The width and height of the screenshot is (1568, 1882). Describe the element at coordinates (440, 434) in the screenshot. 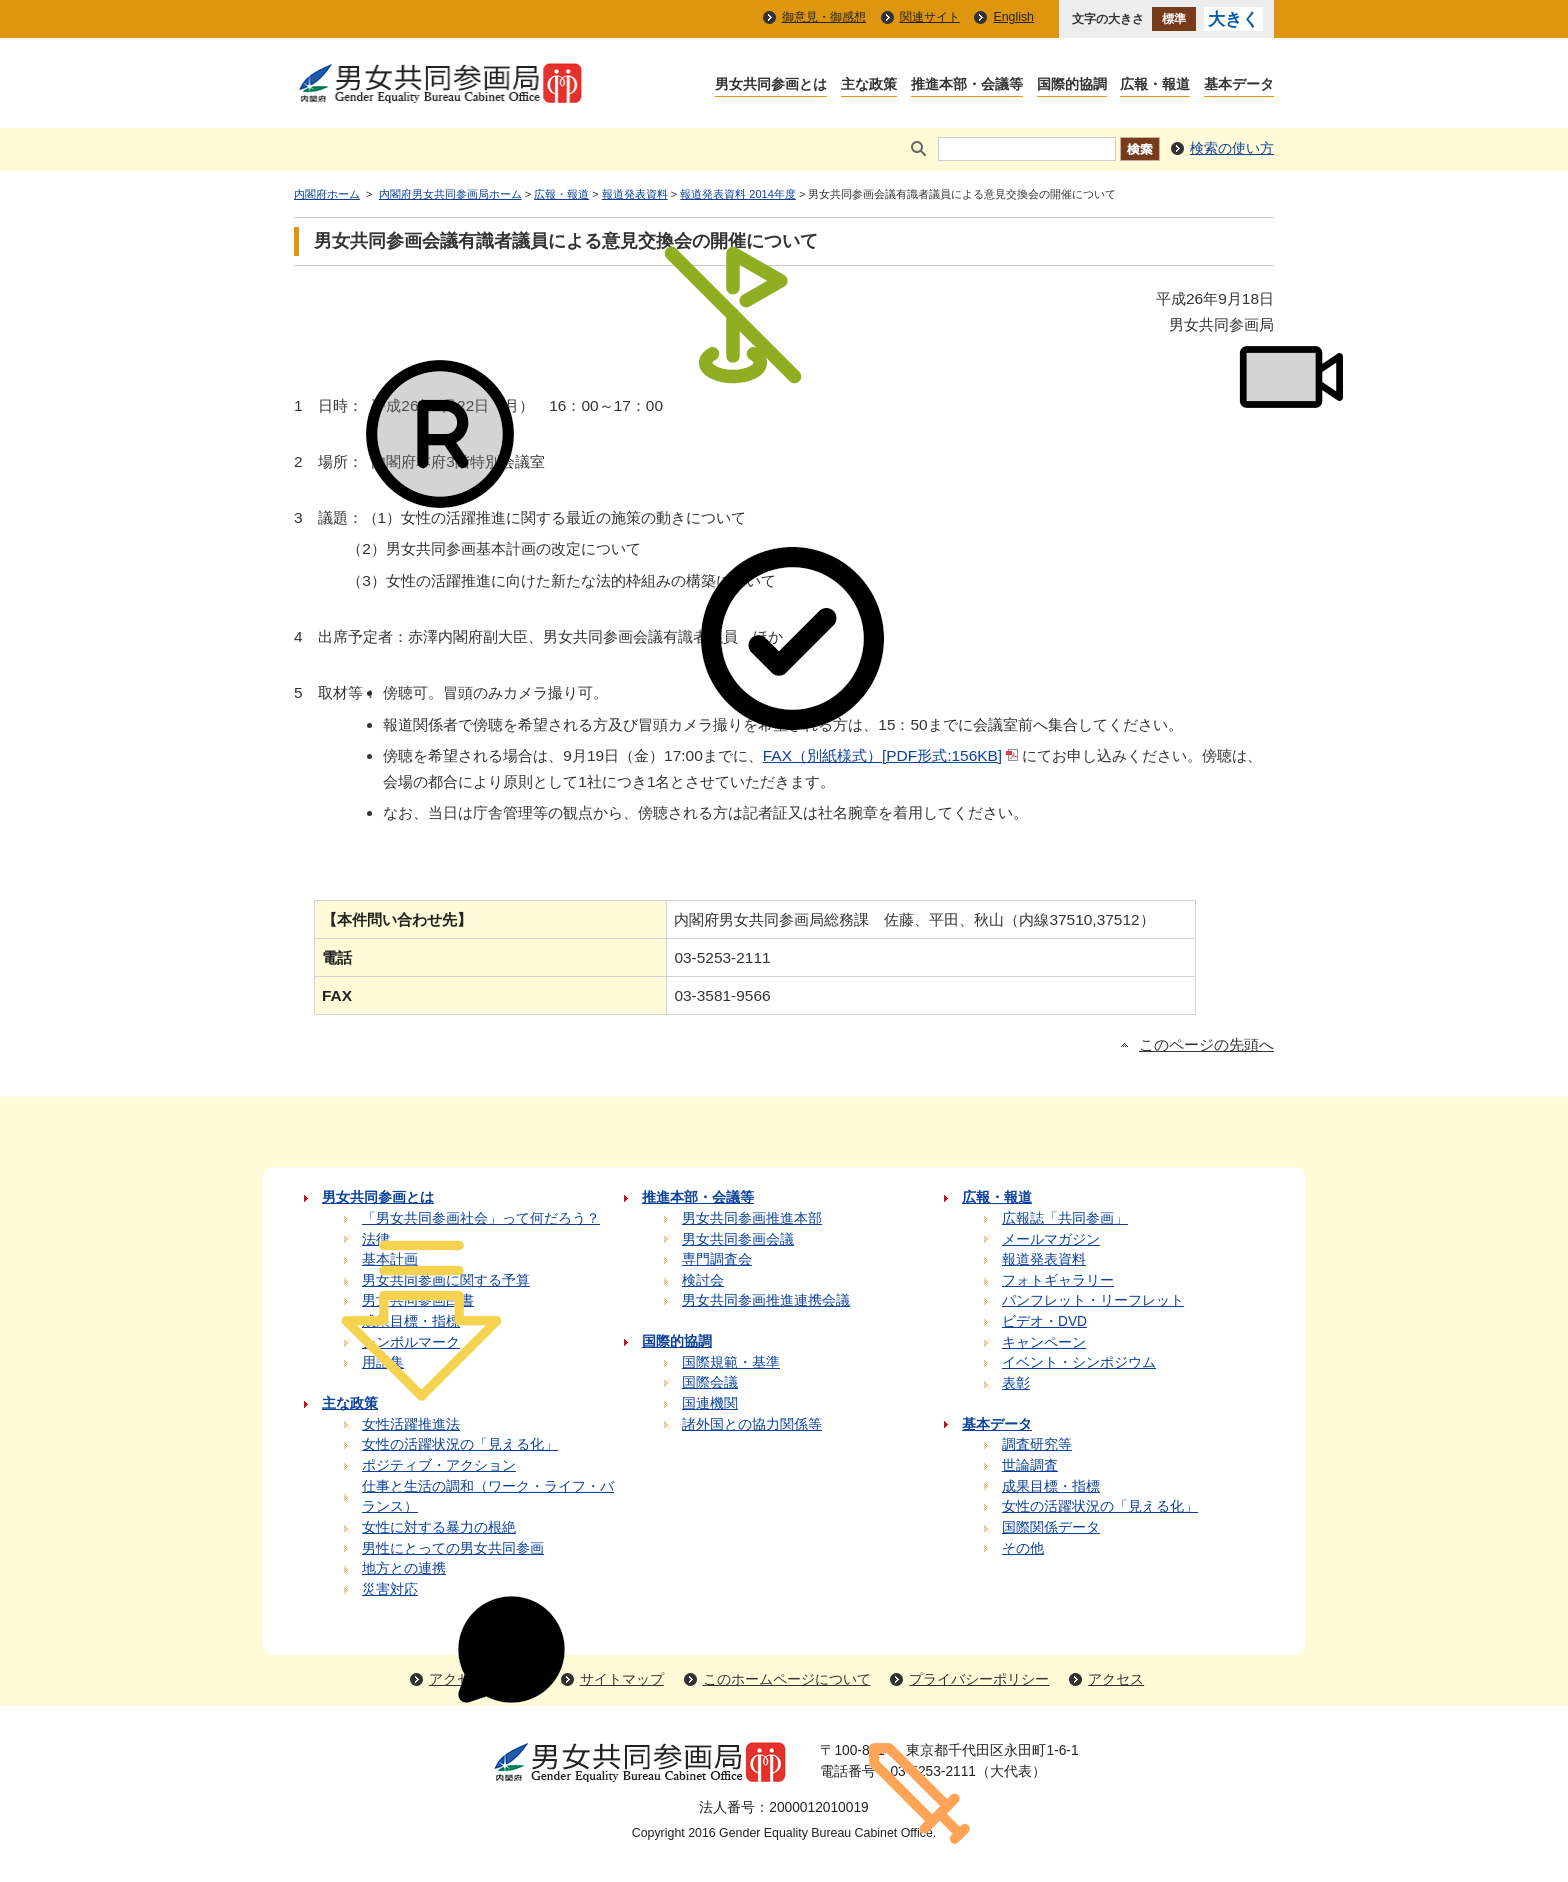

I see `indicates registered trademark status` at that location.